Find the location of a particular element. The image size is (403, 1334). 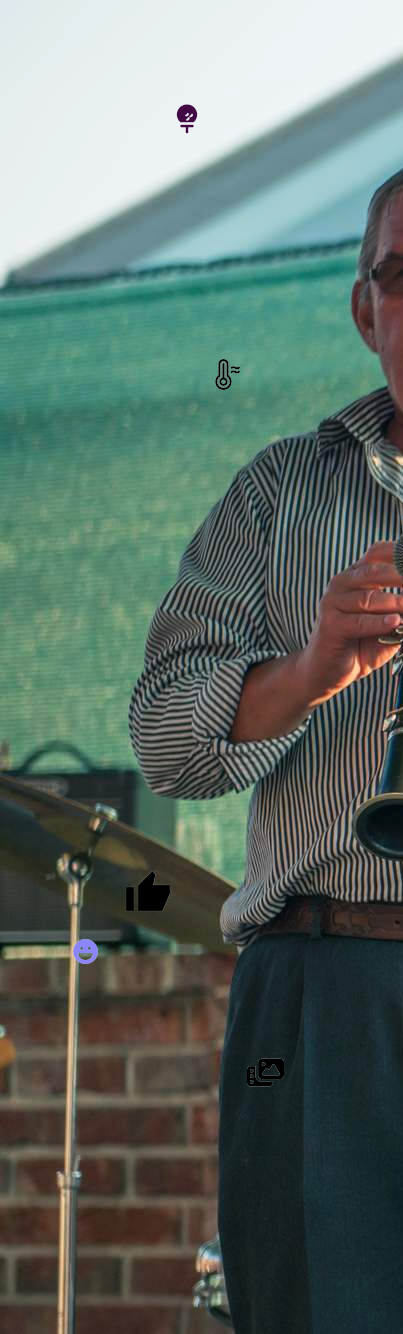

access golf or sports-related features is located at coordinates (187, 118).